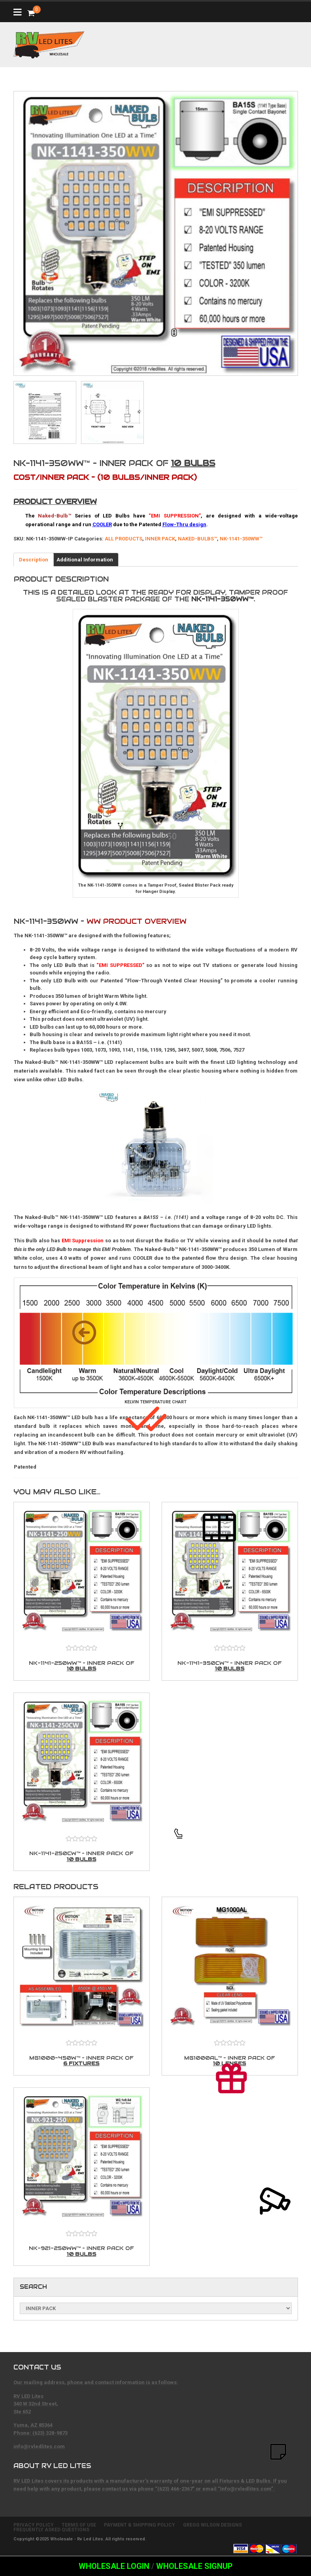 The image size is (311, 2576). Describe the element at coordinates (278, 2452) in the screenshot. I see `create a new note` at that location.